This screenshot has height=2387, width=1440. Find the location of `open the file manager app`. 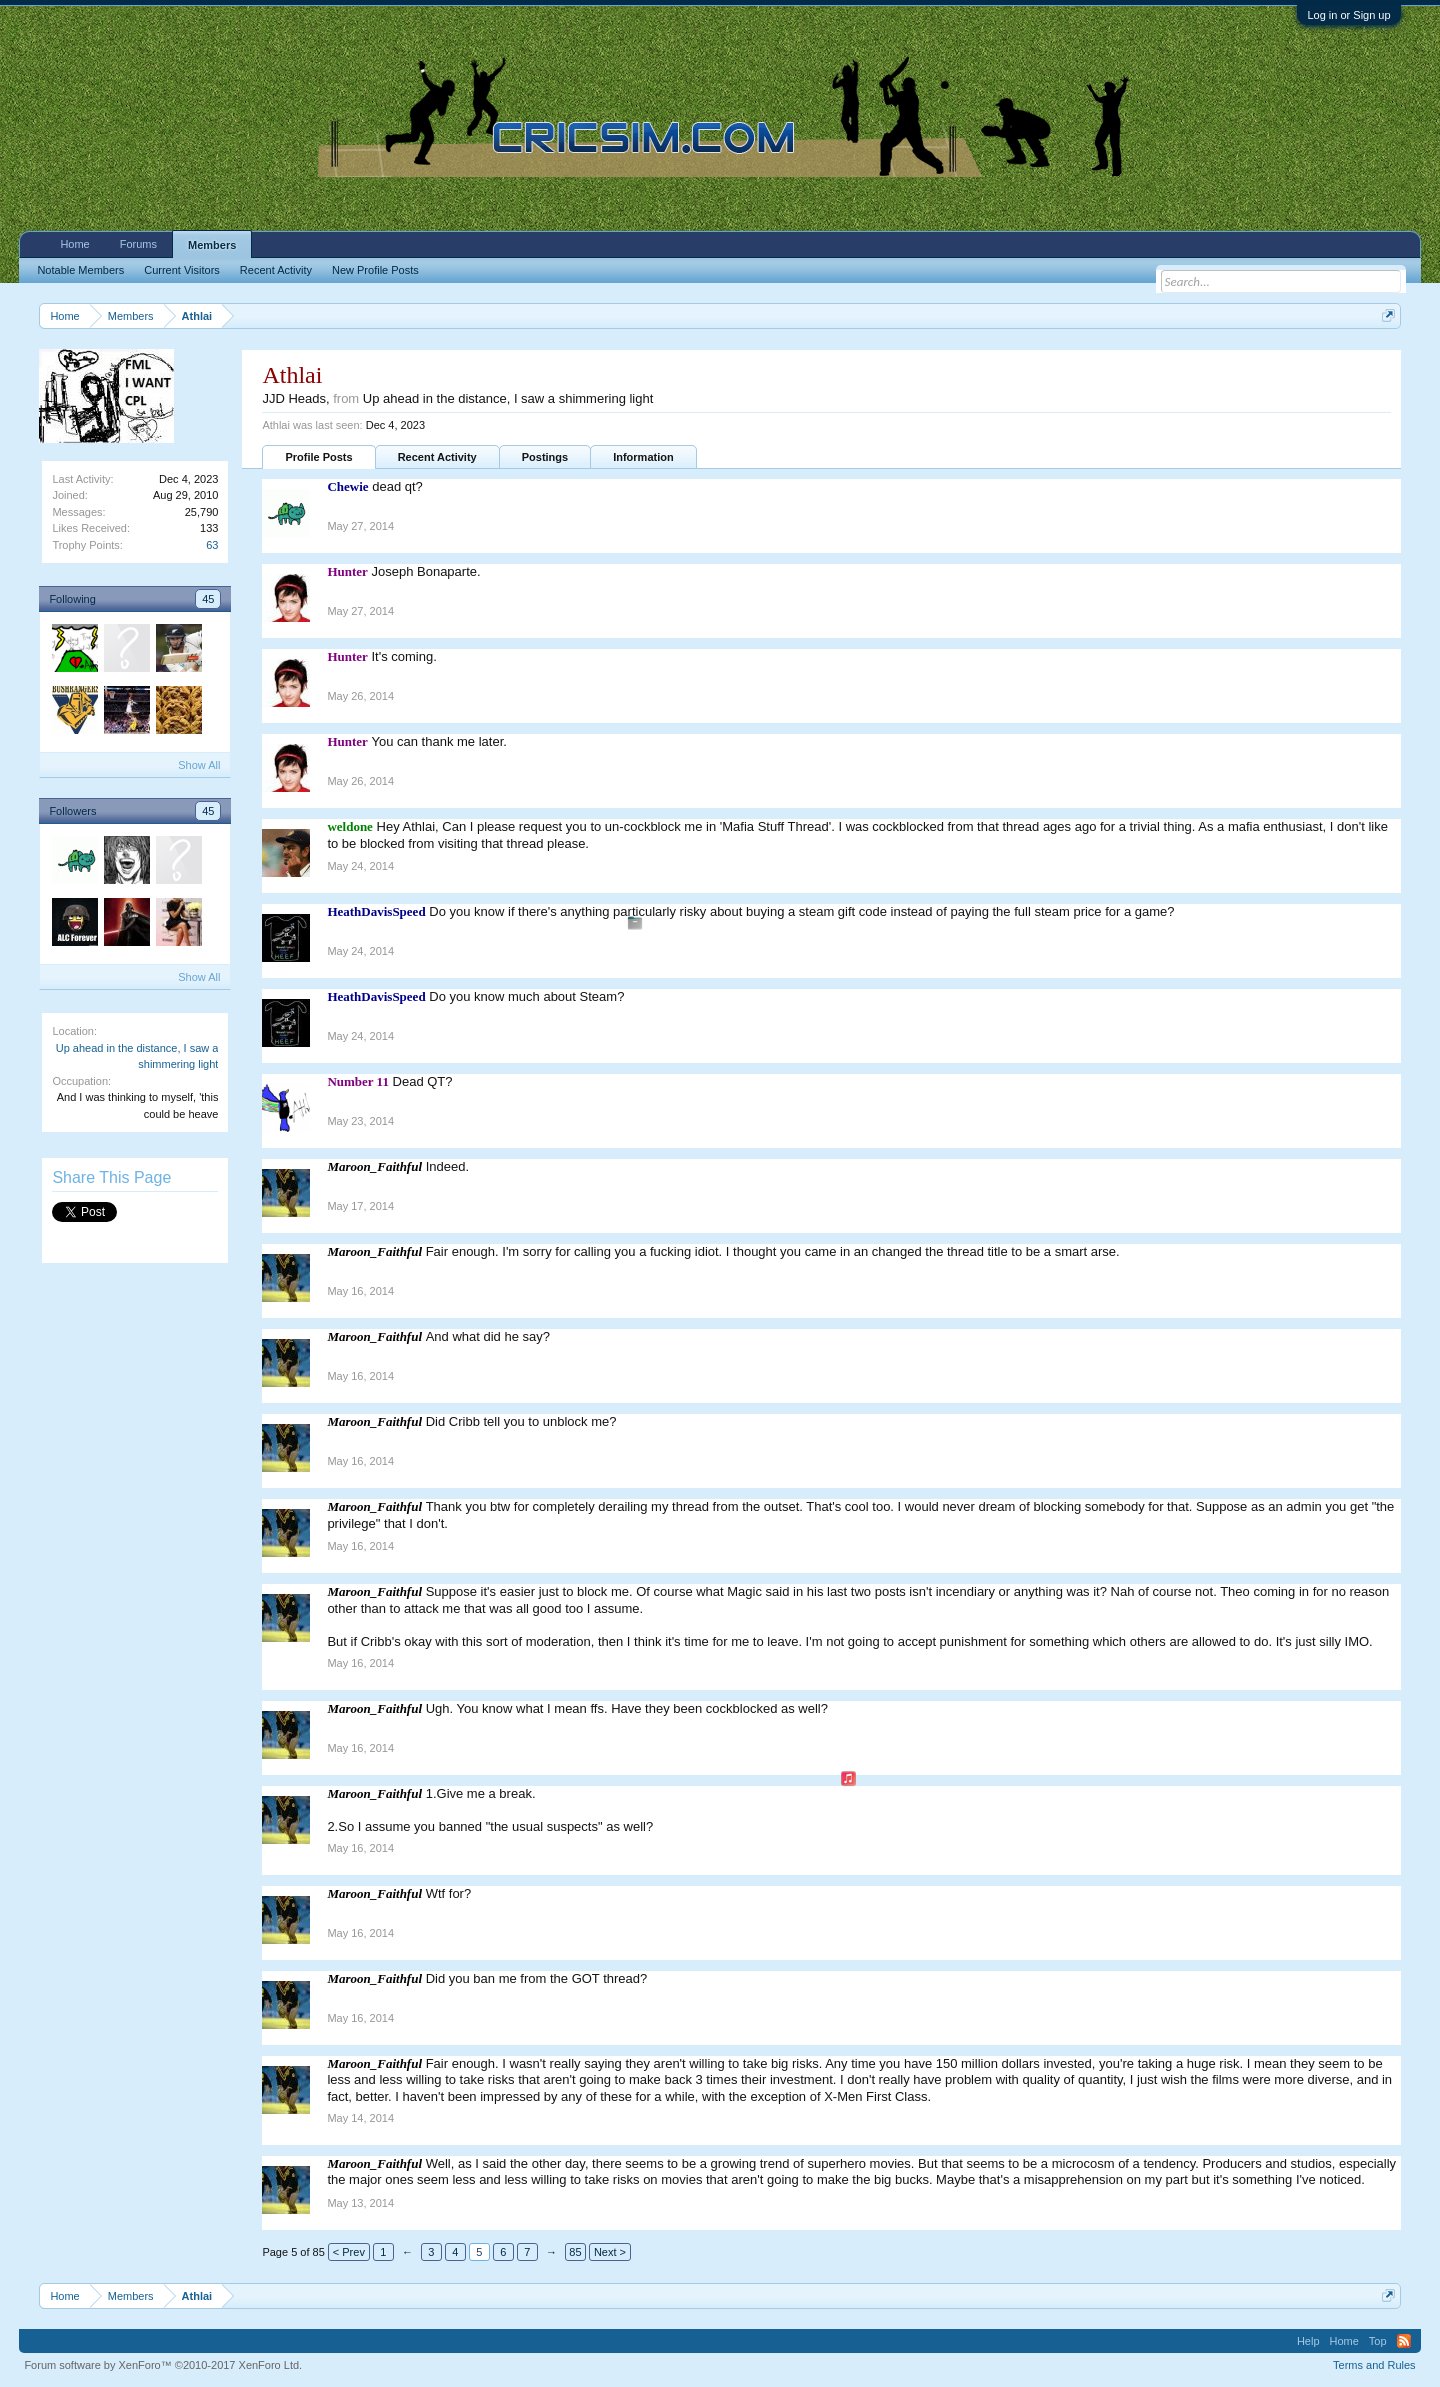

open the file manager app is located at coordinates (635, 923).